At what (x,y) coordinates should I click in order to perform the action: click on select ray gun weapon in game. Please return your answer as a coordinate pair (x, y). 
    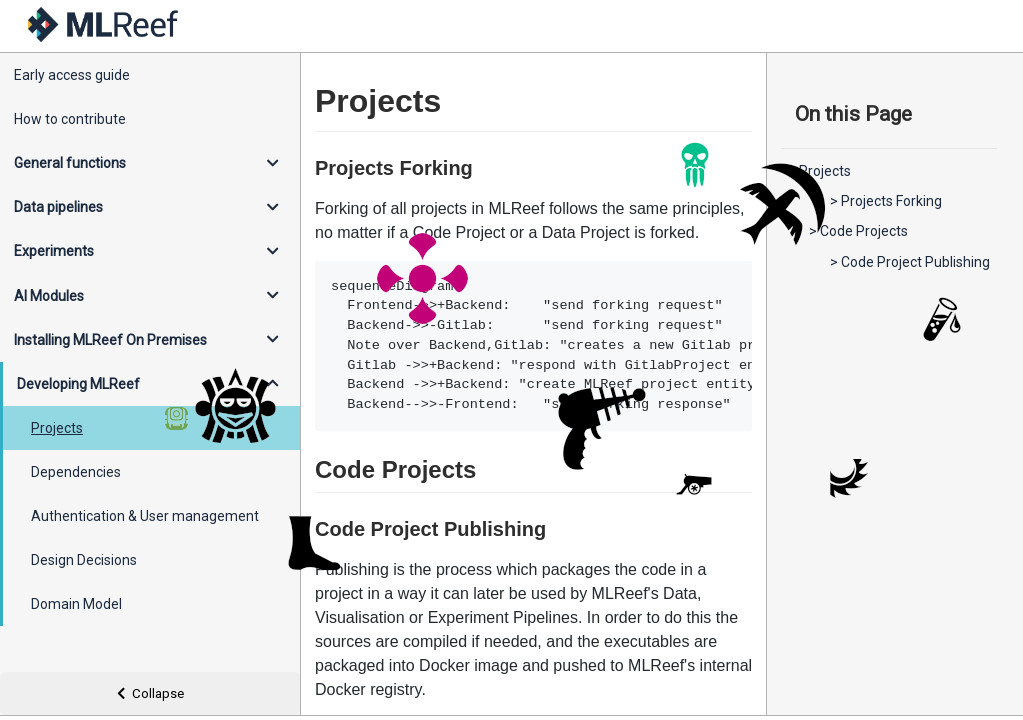
    Looking at the image, I should click on (601, 425).